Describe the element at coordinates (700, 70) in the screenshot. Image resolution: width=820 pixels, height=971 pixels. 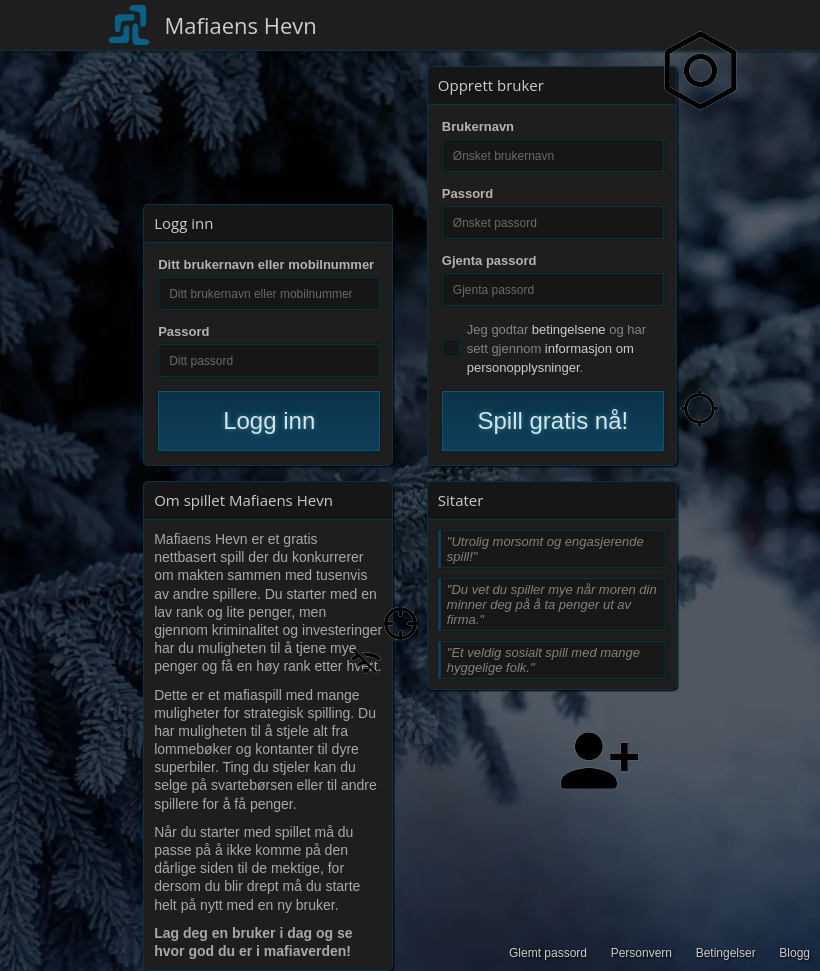
I see `access hardware or mechanical settings` at that location.